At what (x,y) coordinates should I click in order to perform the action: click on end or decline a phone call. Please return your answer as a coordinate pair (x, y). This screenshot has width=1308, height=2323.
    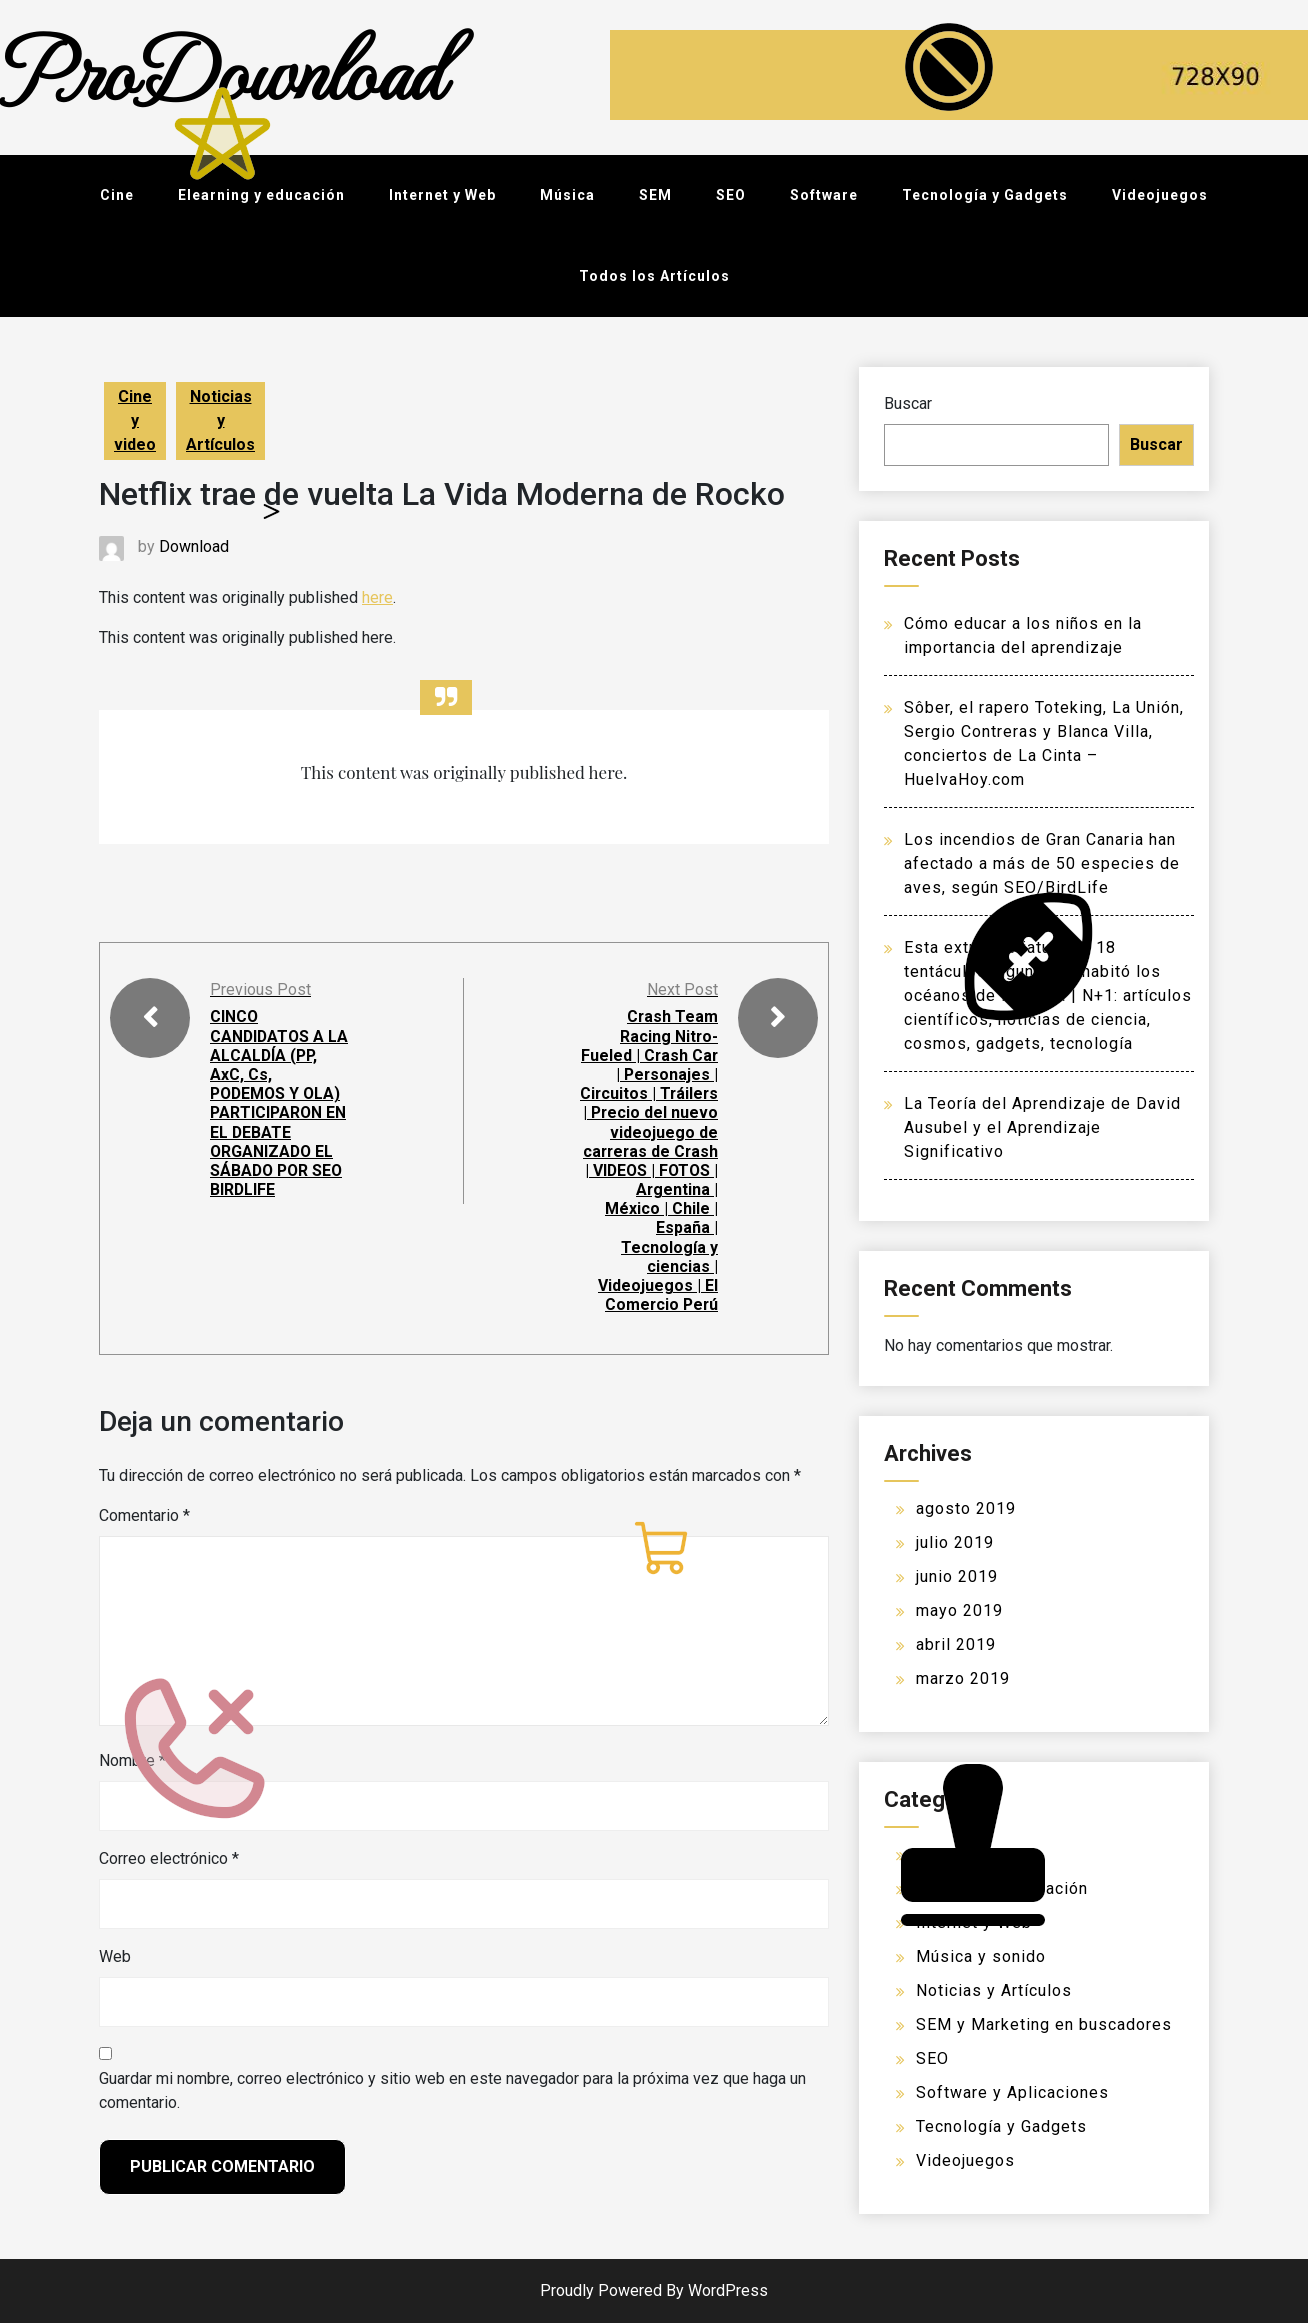
    Looking at the image, I should click on (197, 1745).